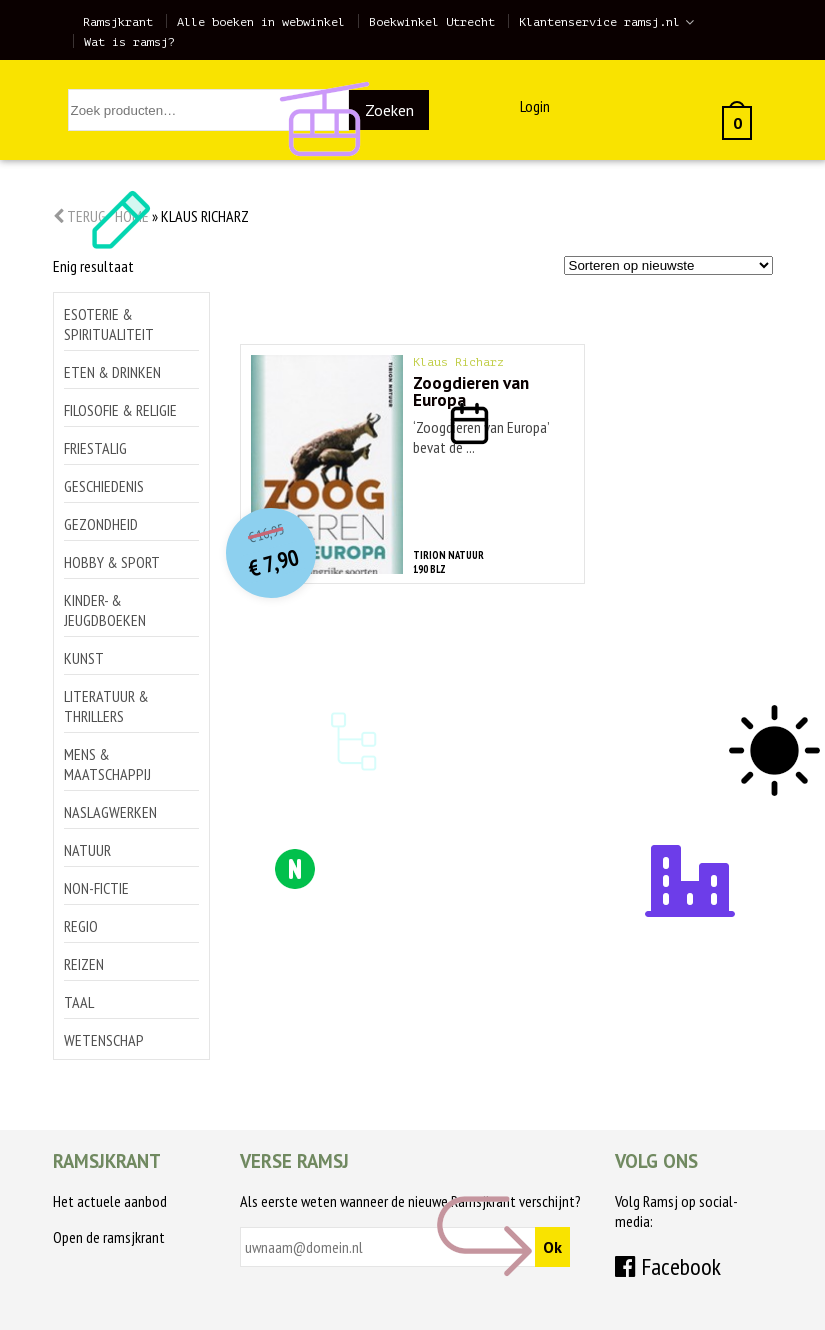  What do you see at coordinates (295, 869) in the screenshot?
I see `indicates a north direction or compass point` at bounding box center [295, 869].